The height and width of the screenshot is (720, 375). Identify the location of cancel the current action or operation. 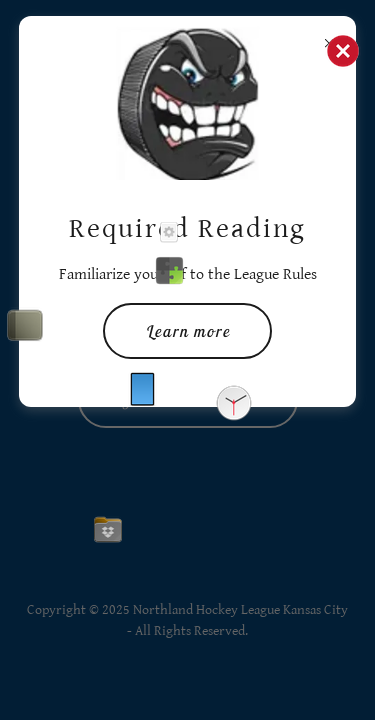
(343, 51).